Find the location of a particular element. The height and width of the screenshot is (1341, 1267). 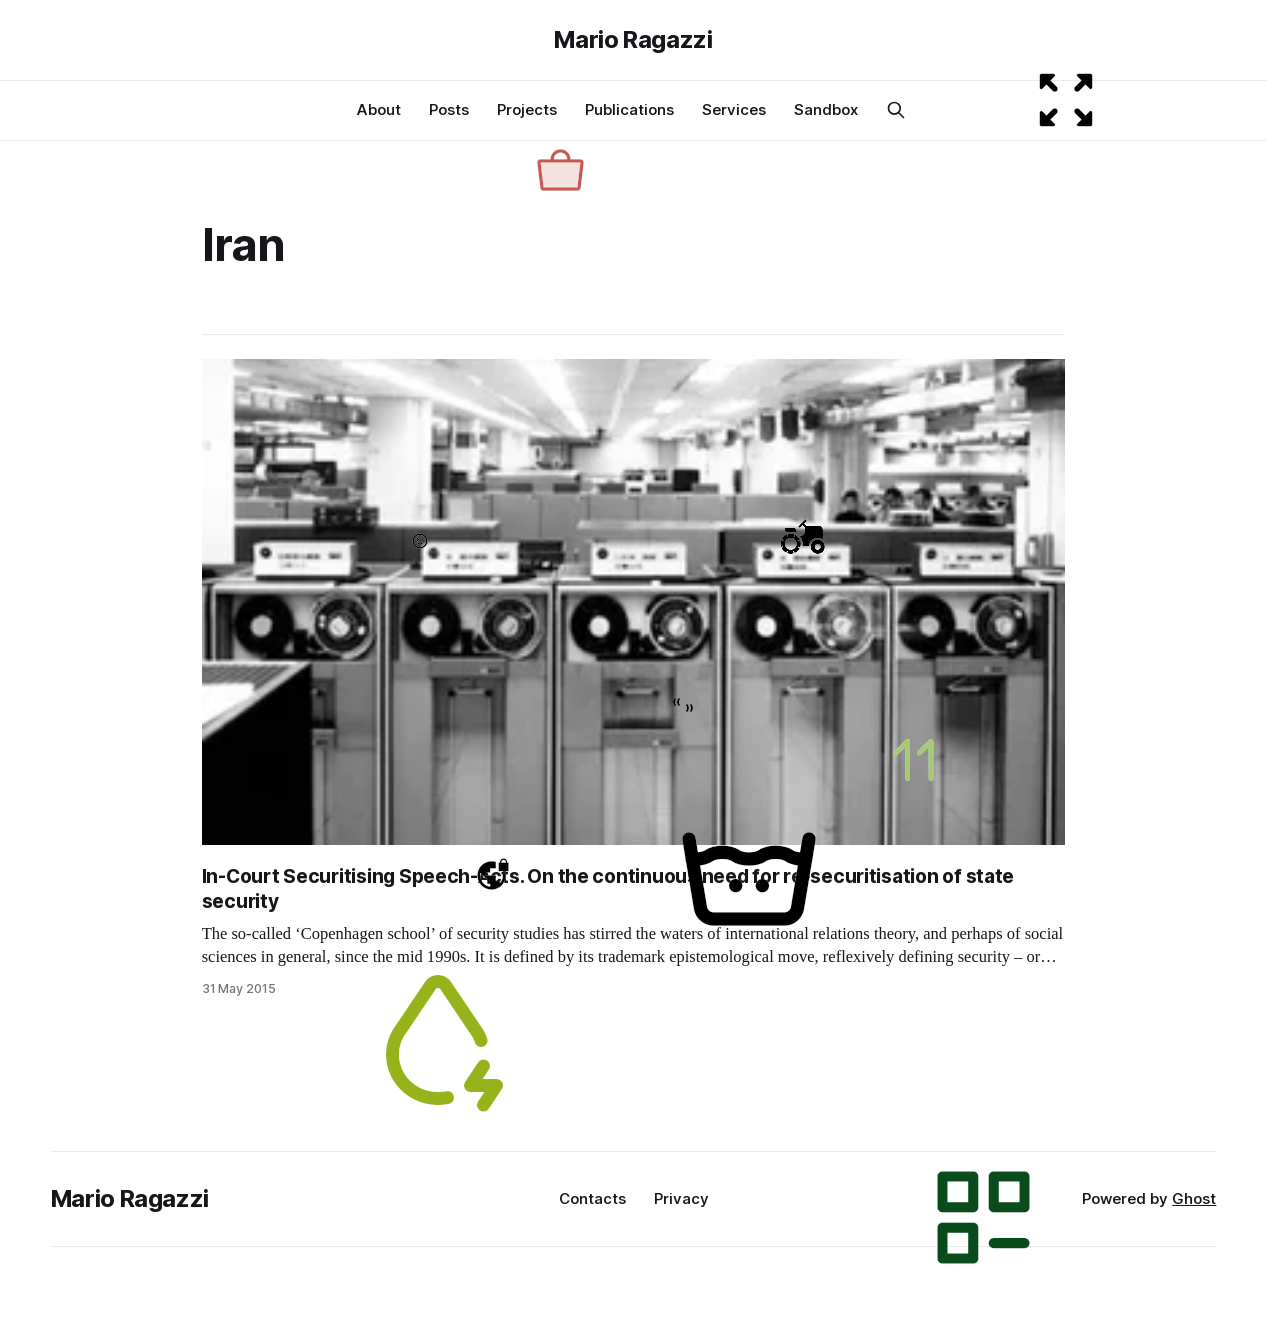

add a playful or winking emoji to your message is located at coordinates (420, 541).